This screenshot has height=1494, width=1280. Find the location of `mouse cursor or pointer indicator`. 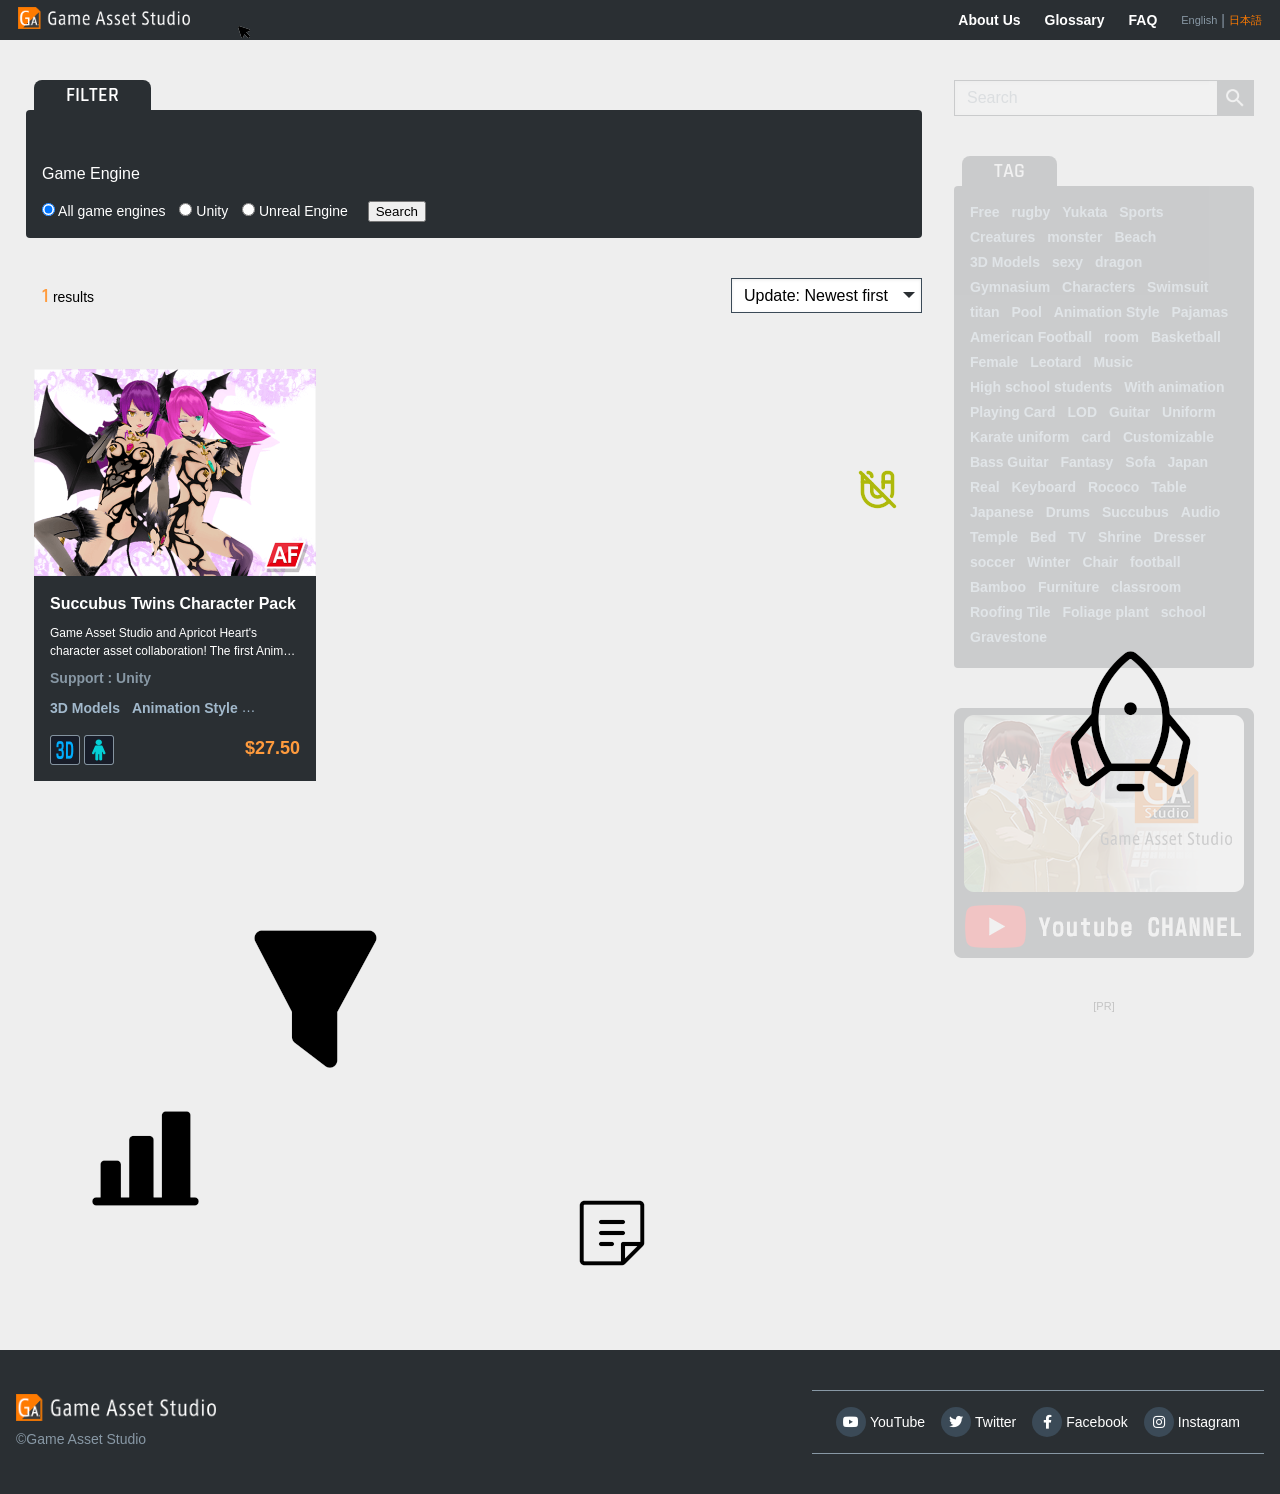

mouse cursor or pointer indicator is located at coordinates (244, 32).